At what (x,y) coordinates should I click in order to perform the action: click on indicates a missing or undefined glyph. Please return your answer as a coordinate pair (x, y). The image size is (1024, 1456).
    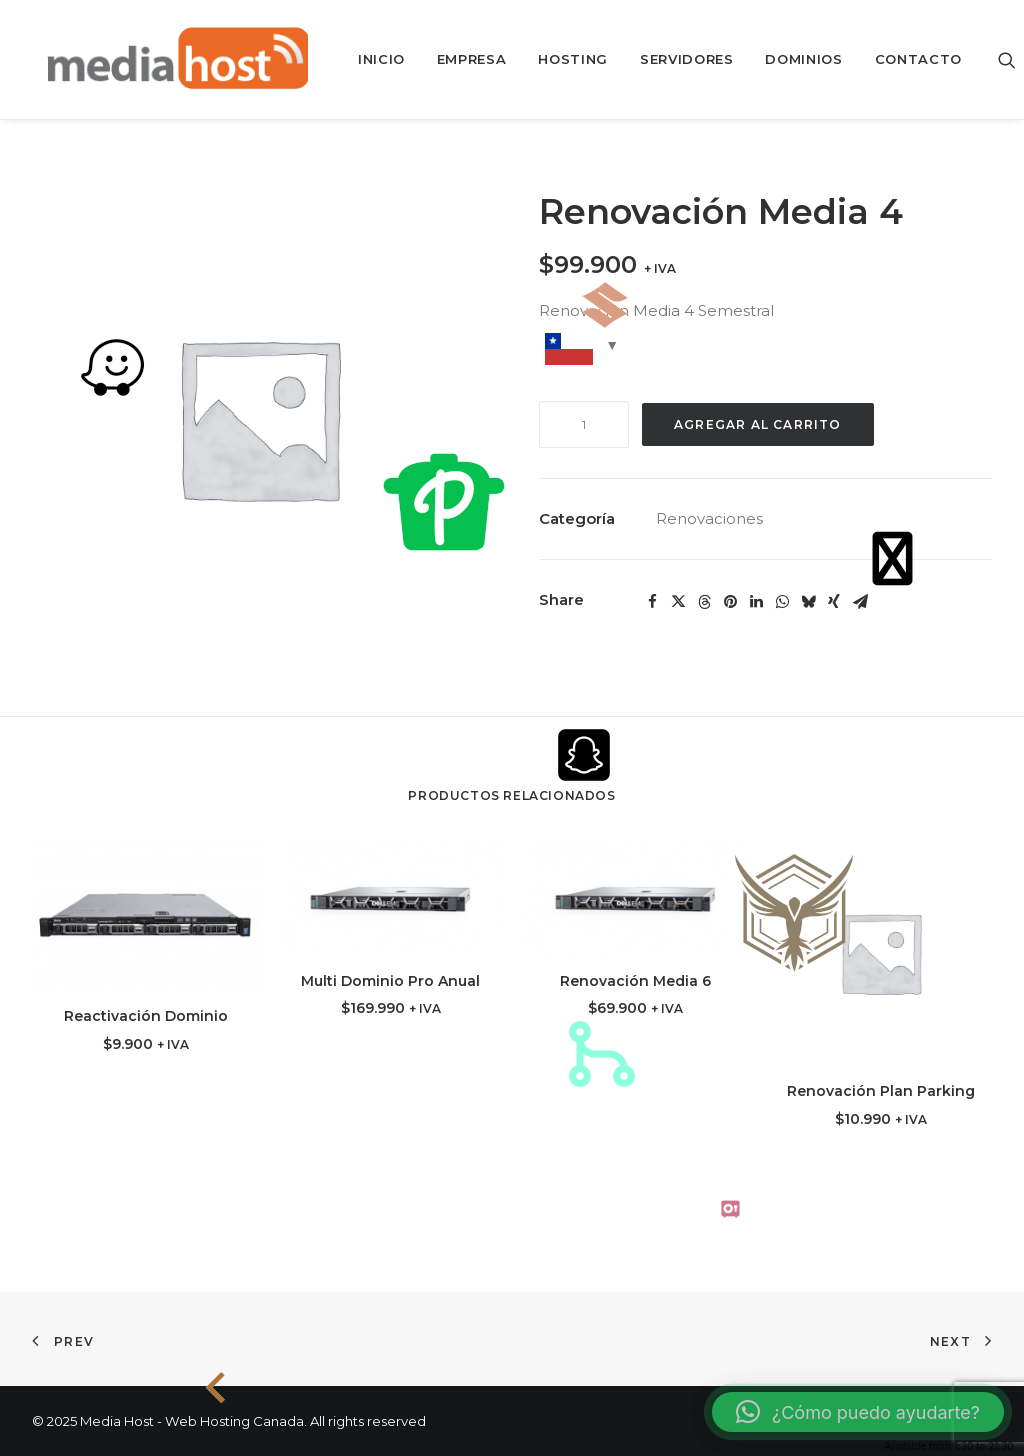
    Looking at the image, I should click on (892, 558).